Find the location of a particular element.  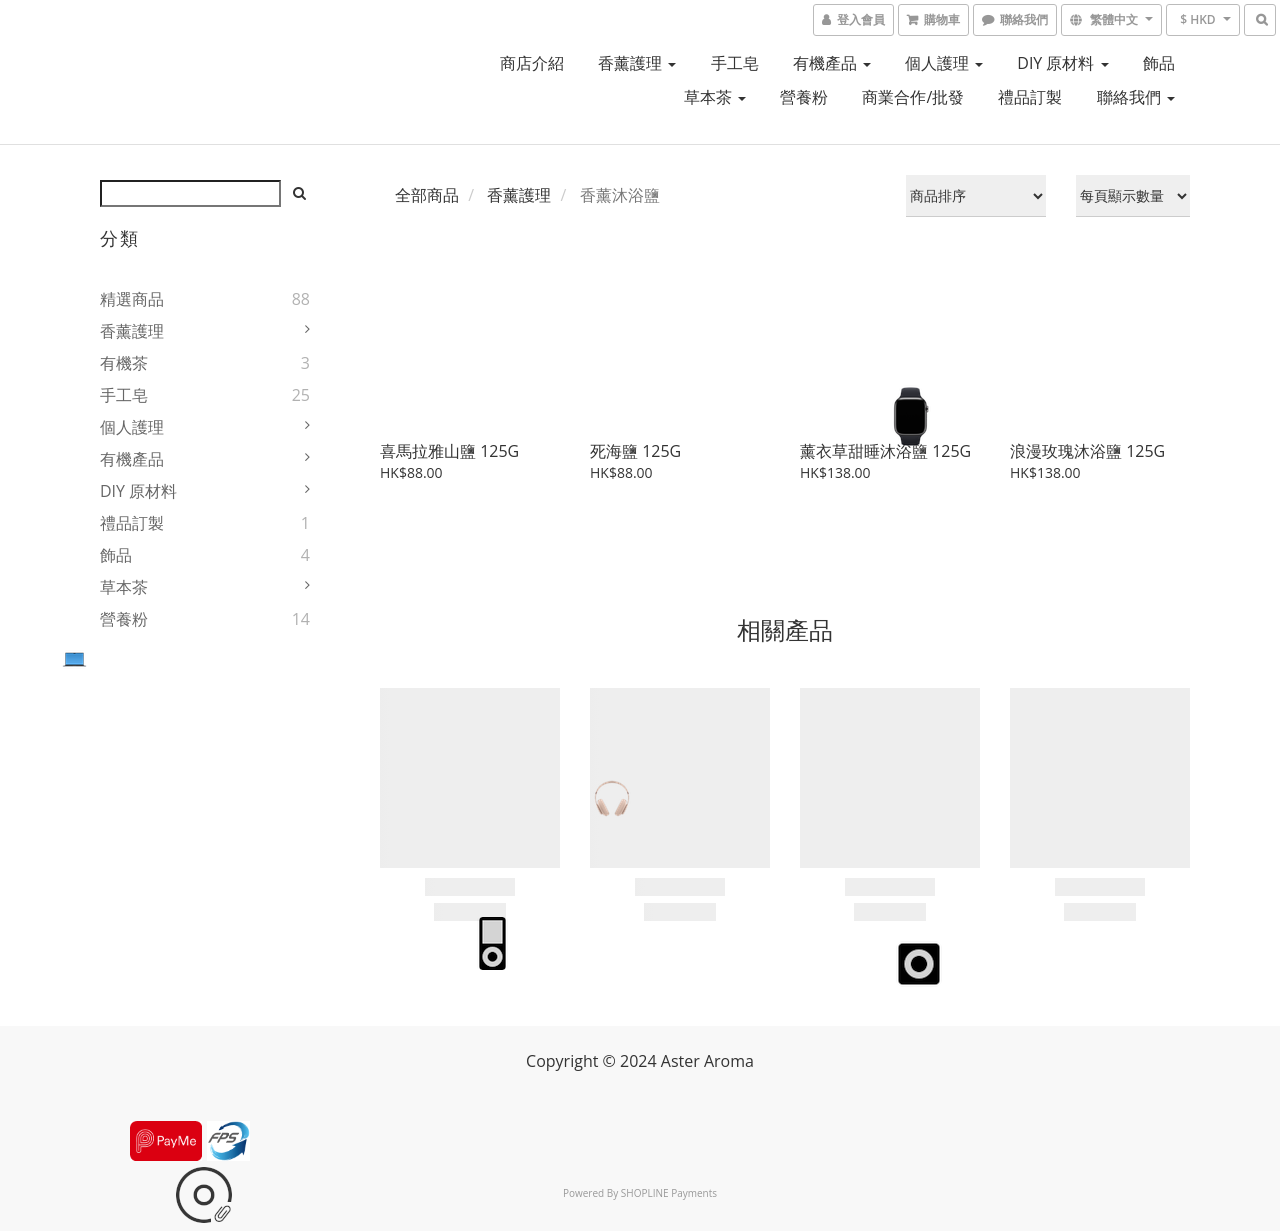

iPod Shuffle device in sidebar is located at coordinates (919, 964).